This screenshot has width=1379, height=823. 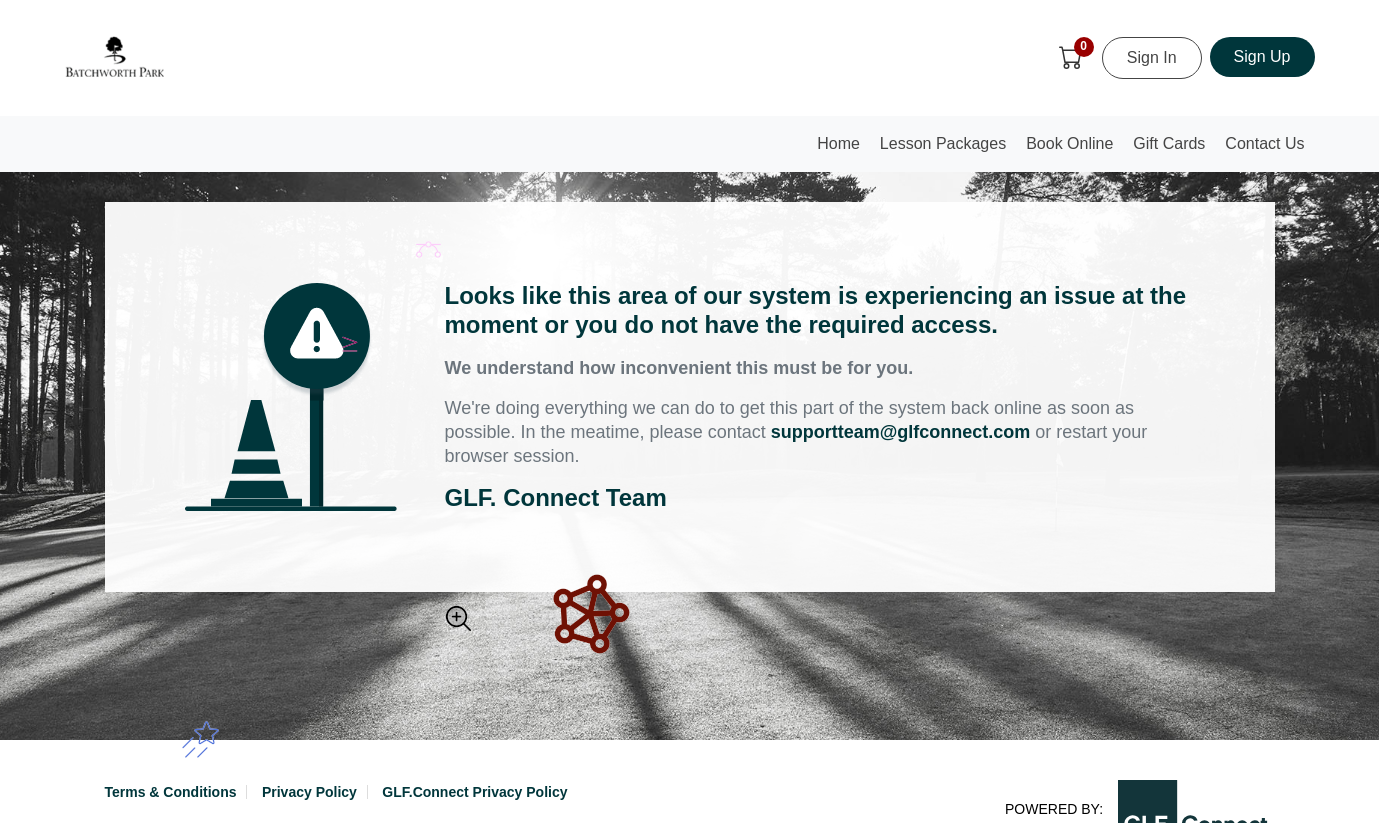 I want to click on connect to the fediverse network, so click(x=590, y=614).